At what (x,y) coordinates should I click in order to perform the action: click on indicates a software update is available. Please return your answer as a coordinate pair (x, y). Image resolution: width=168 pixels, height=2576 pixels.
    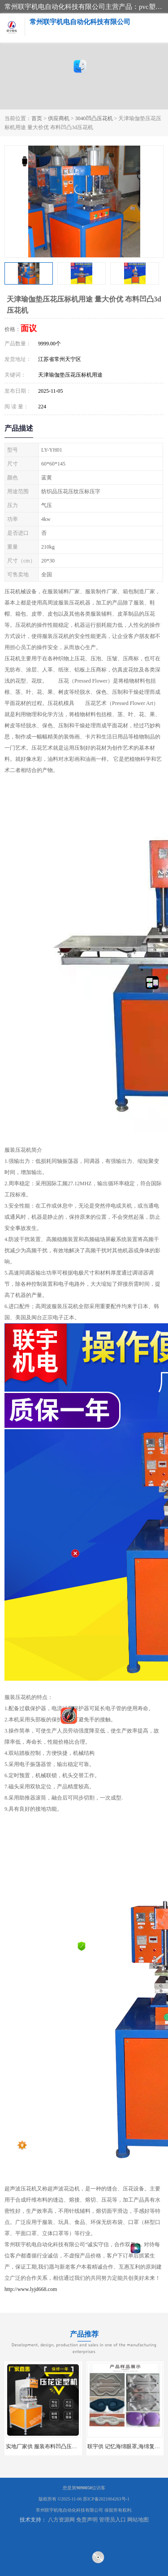
    Looking at the image, I should click on (22, 2145).